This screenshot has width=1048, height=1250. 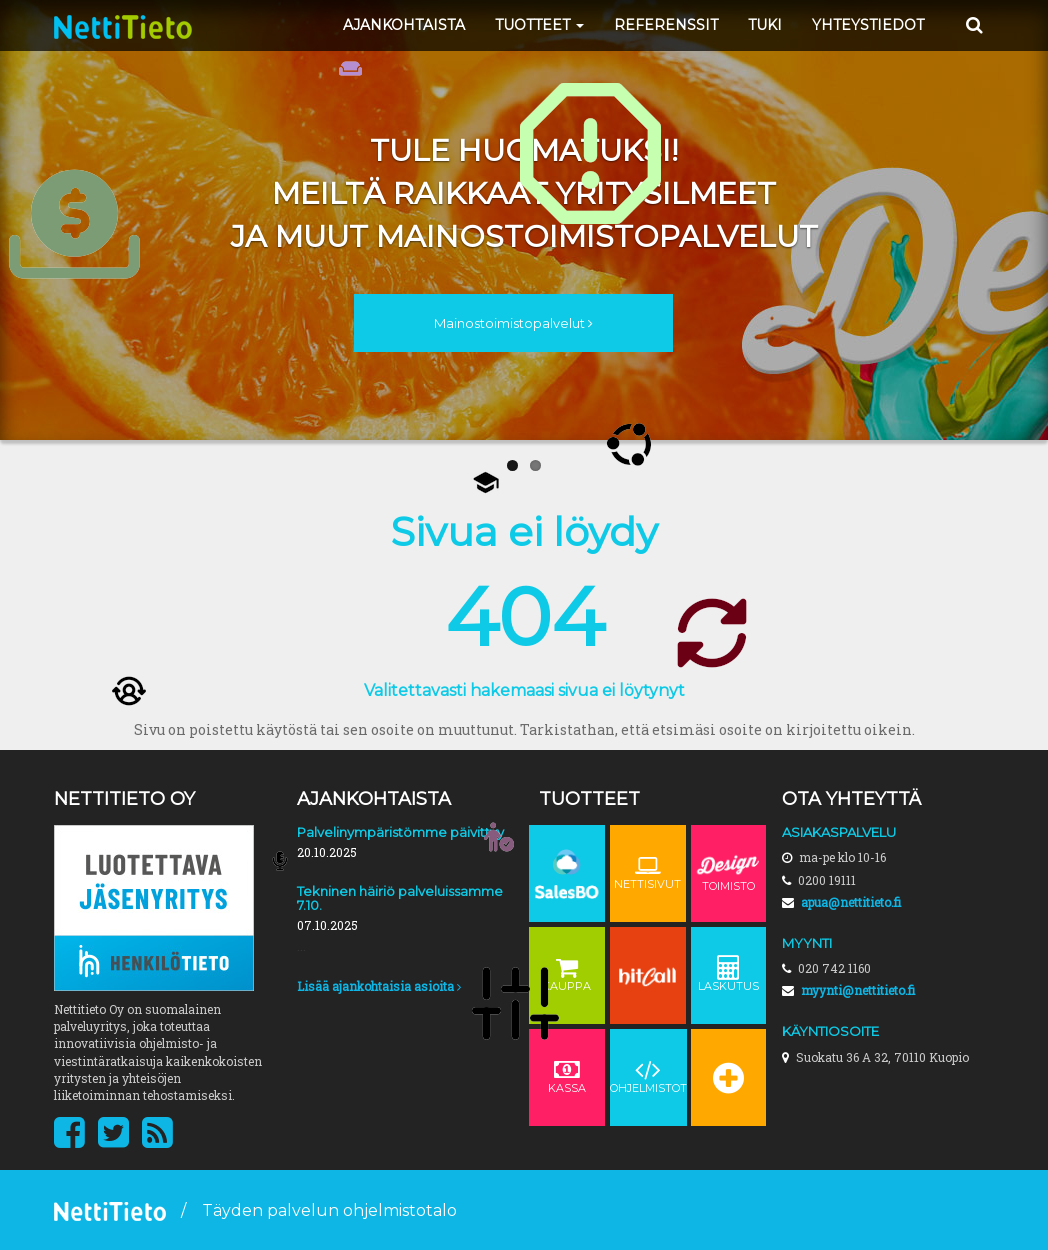 I want to click on tap to record audio or voice message, so click(x=280, y=861).